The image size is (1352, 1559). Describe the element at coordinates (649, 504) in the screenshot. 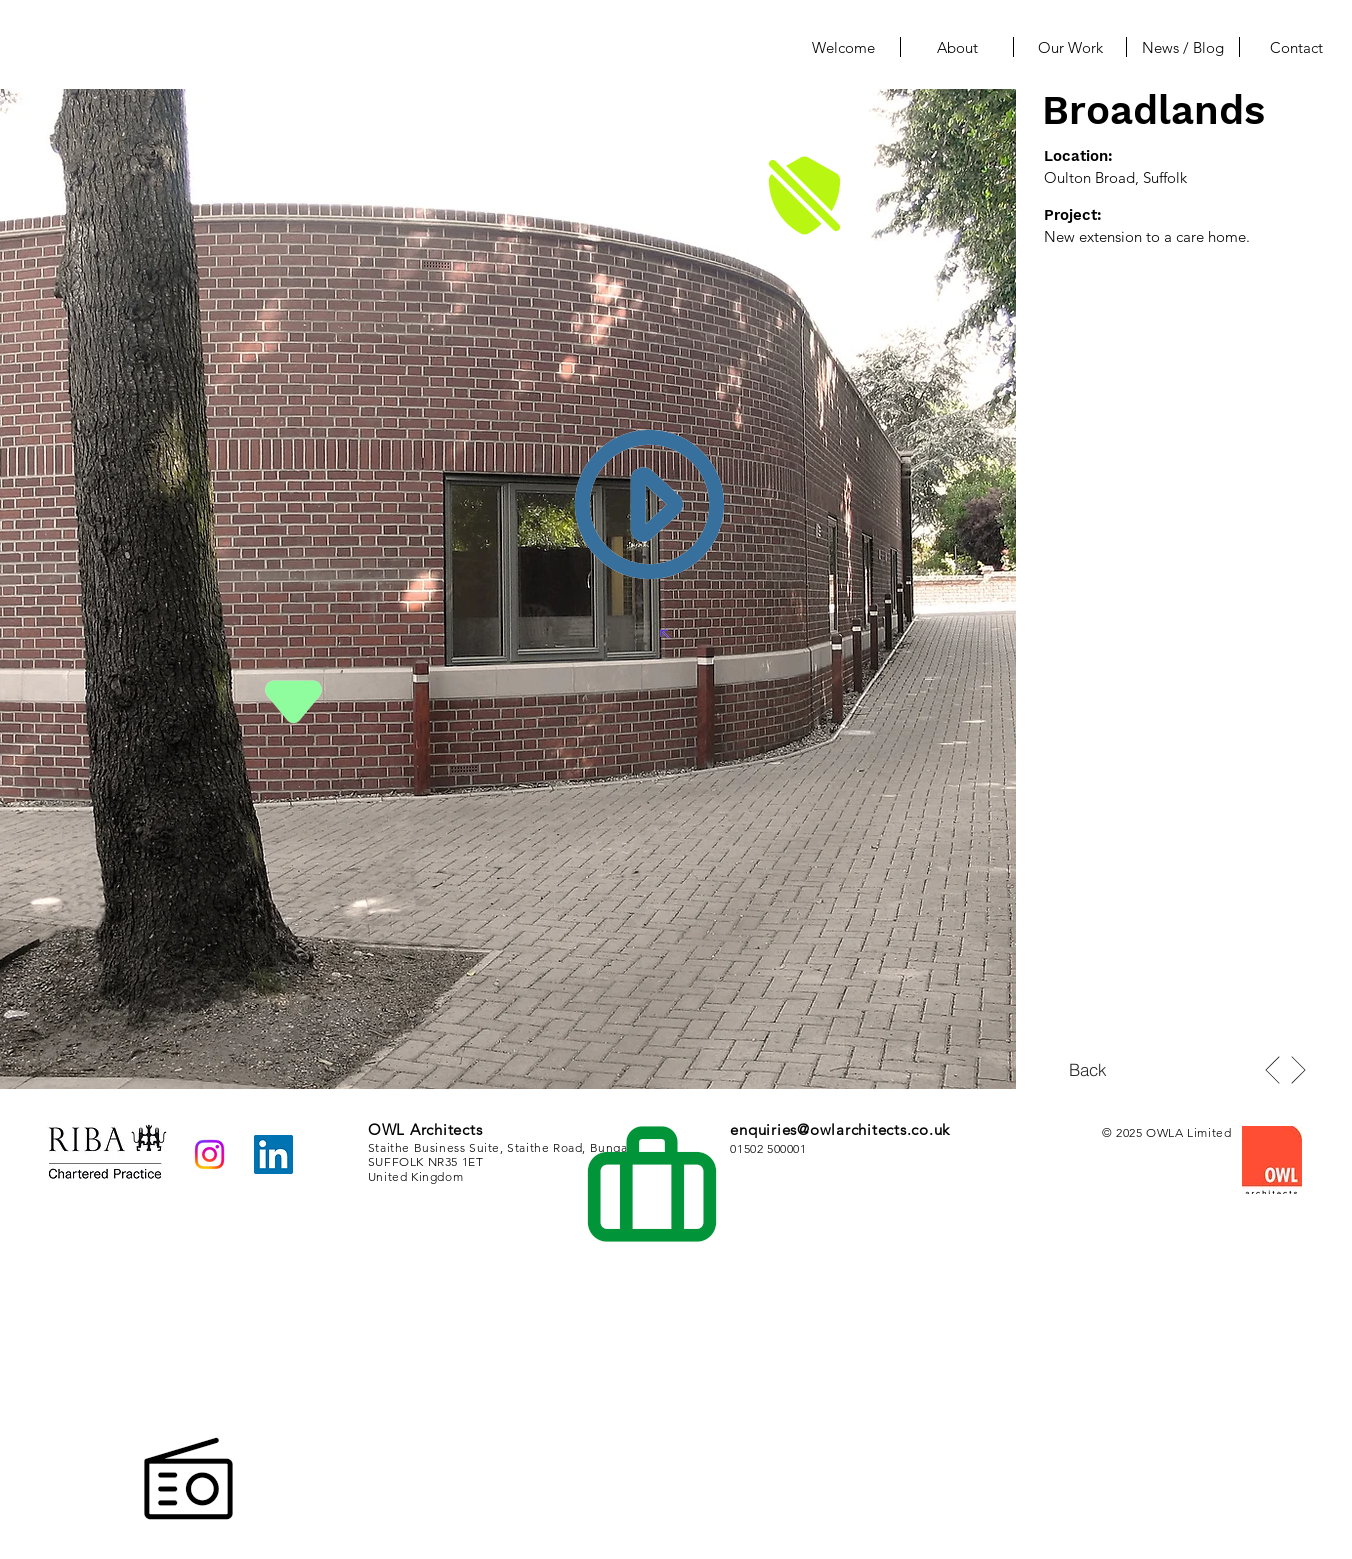

I see `play media or video content` at that location.